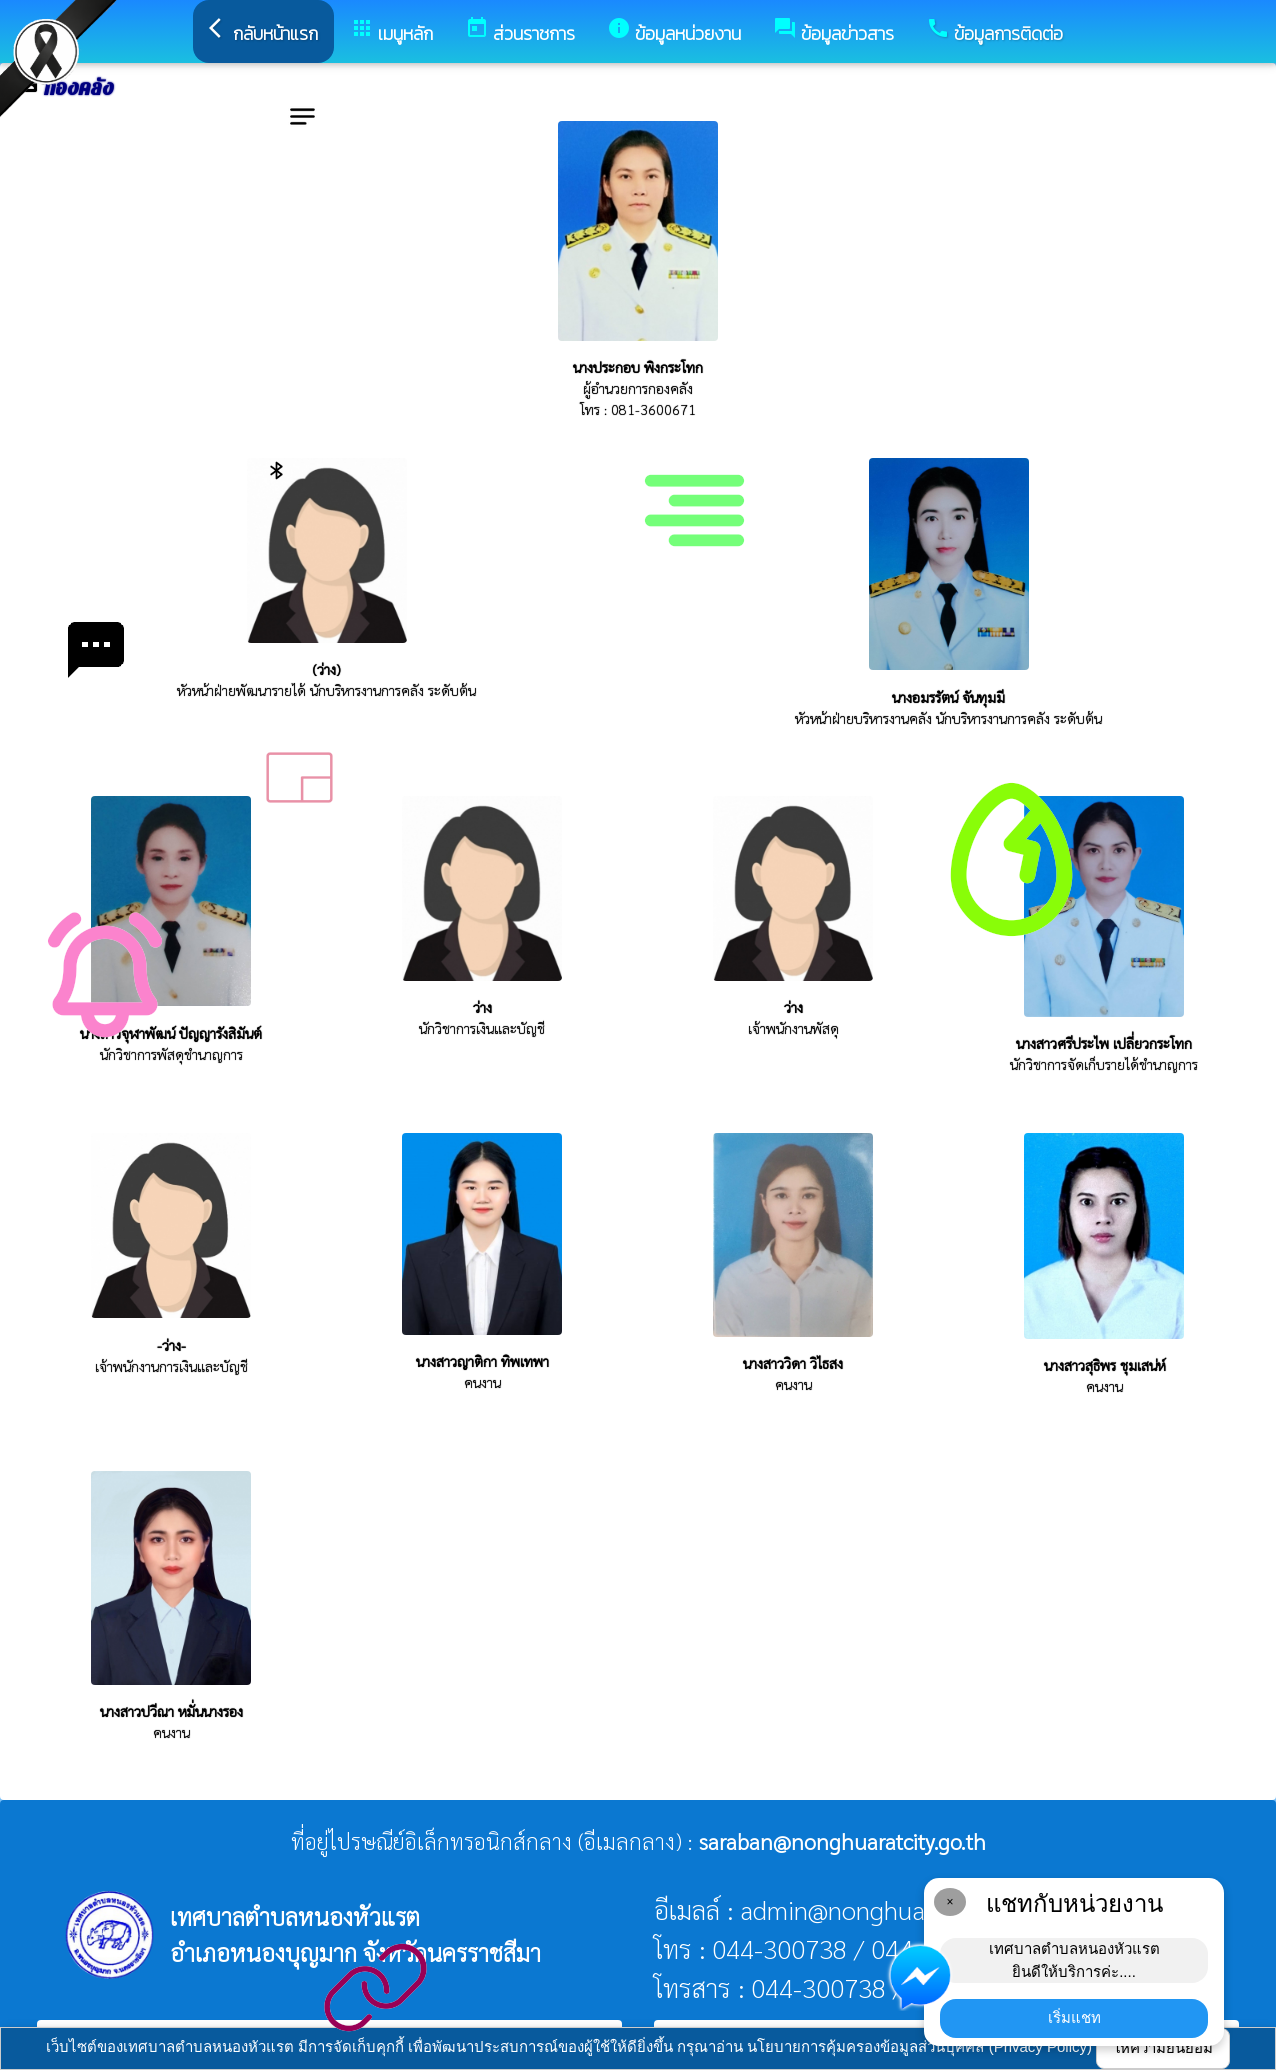 This screenshot has height=2070, width=1276. What do you see at coordinates (105, 976) in the screenshot?
I see `indicates new notifications or alerts` at bounding box center [105, 976].